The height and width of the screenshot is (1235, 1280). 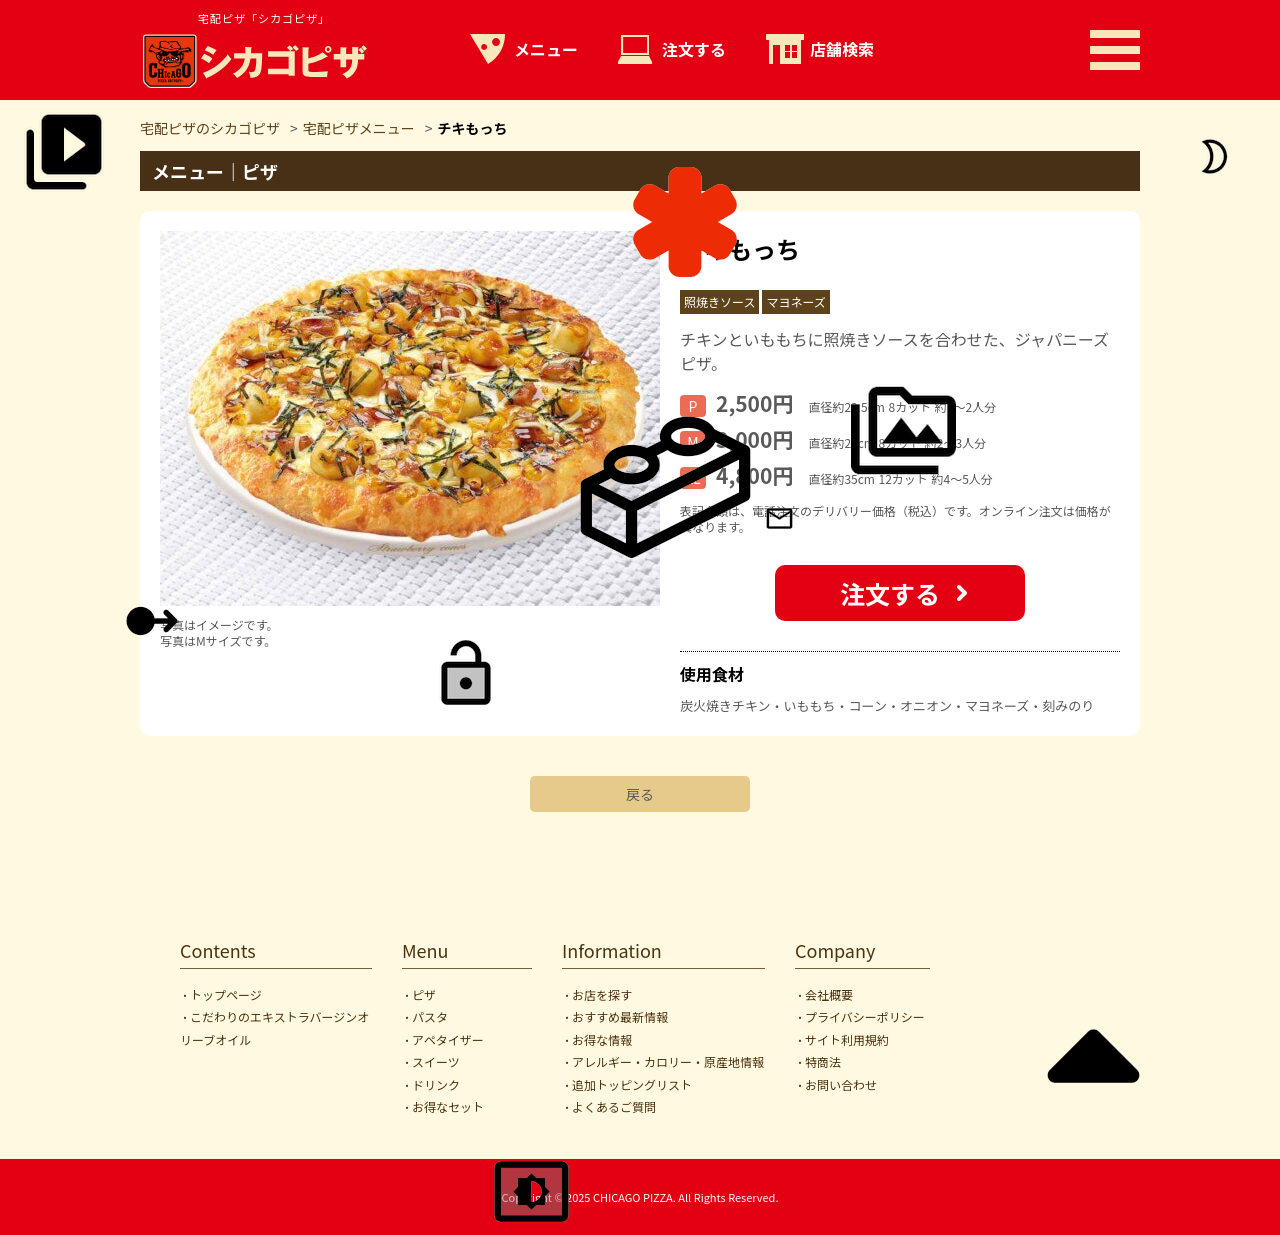 What do you see at coordinates (903, 430) in the screenshot?
I see `access photo and media library` at bounding box center [903, 430].